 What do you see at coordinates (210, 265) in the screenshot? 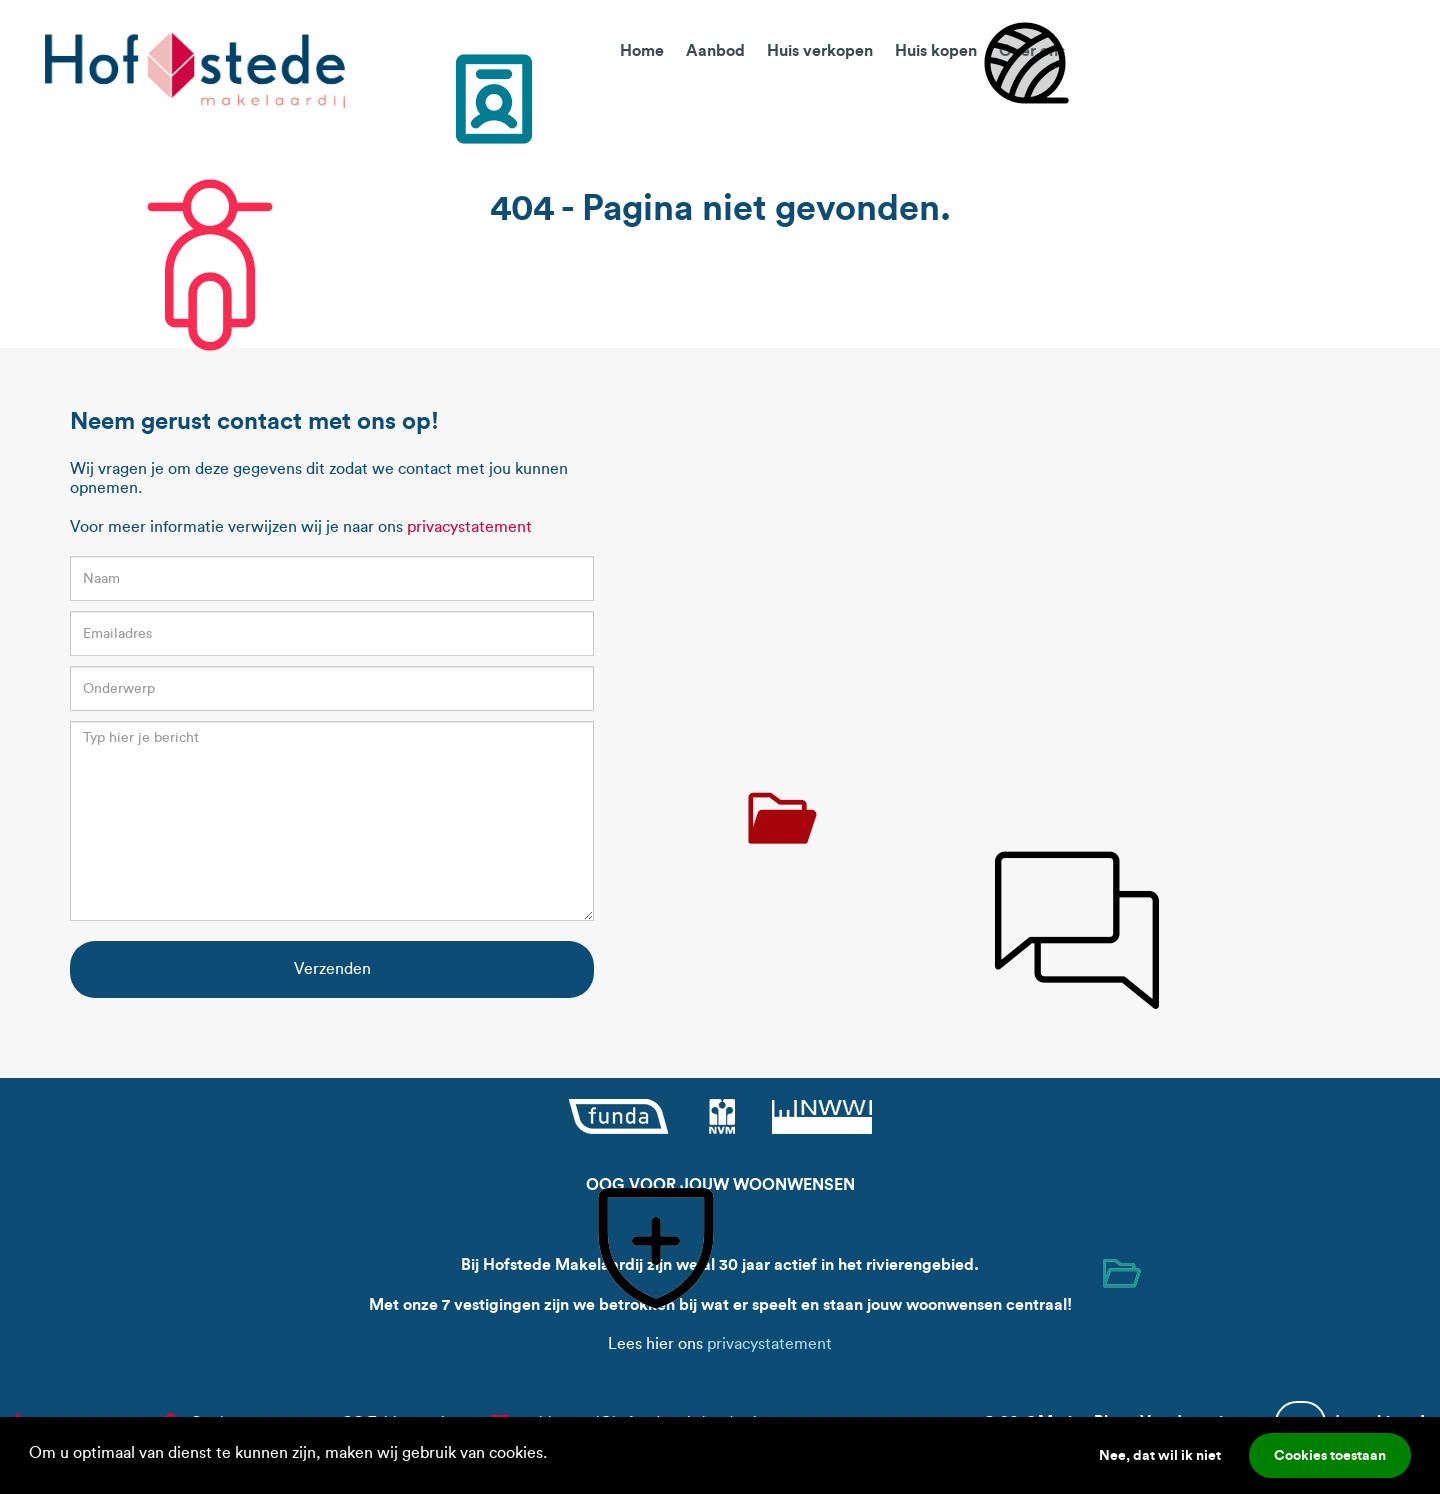
I see `select moped or scooter as transportation mode` at bounding box center [210, 265].